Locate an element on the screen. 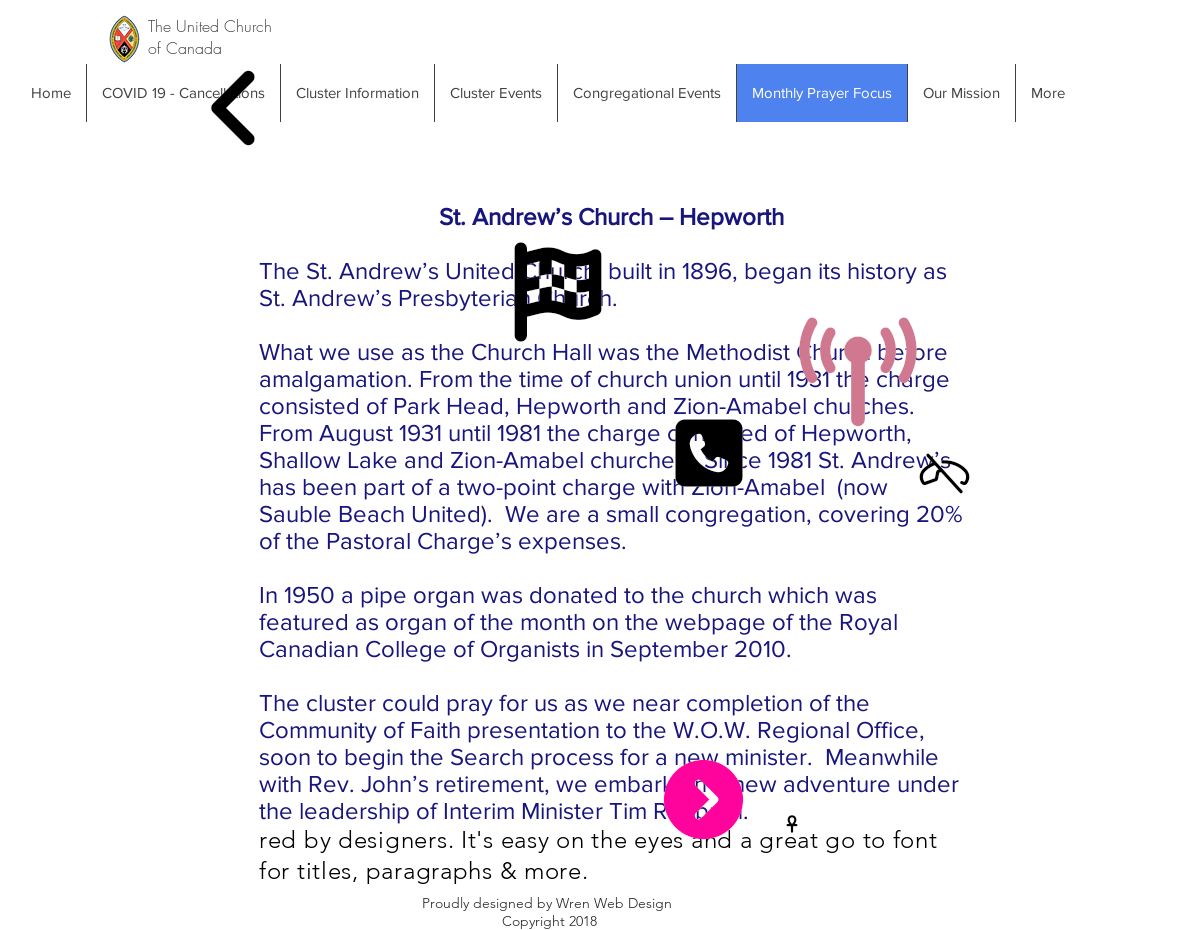 The image size is (1182, 930). tap to make a phone call is located at coordinates (709, 453).